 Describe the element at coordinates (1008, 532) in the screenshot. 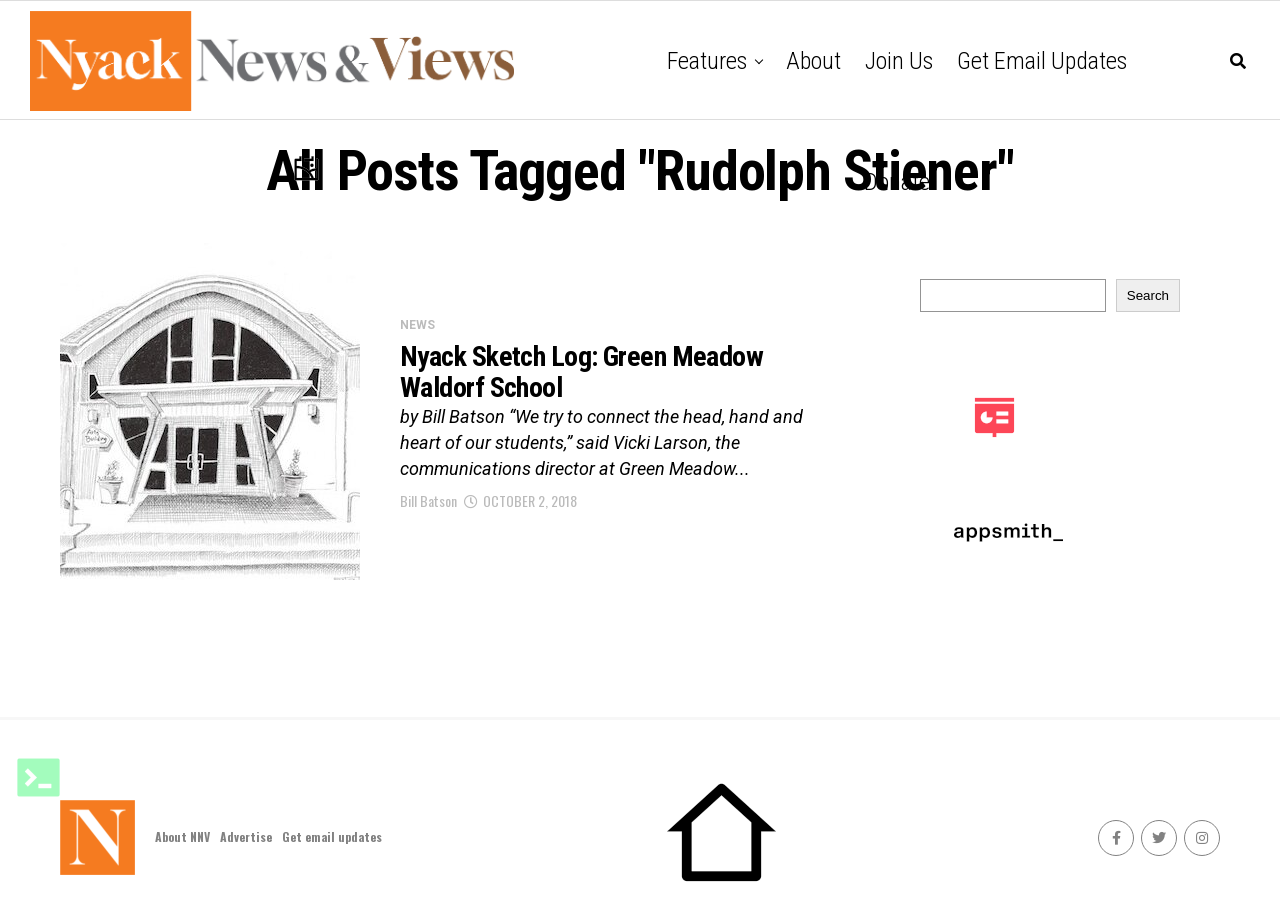

I see `appsmith platform logo` at that location.